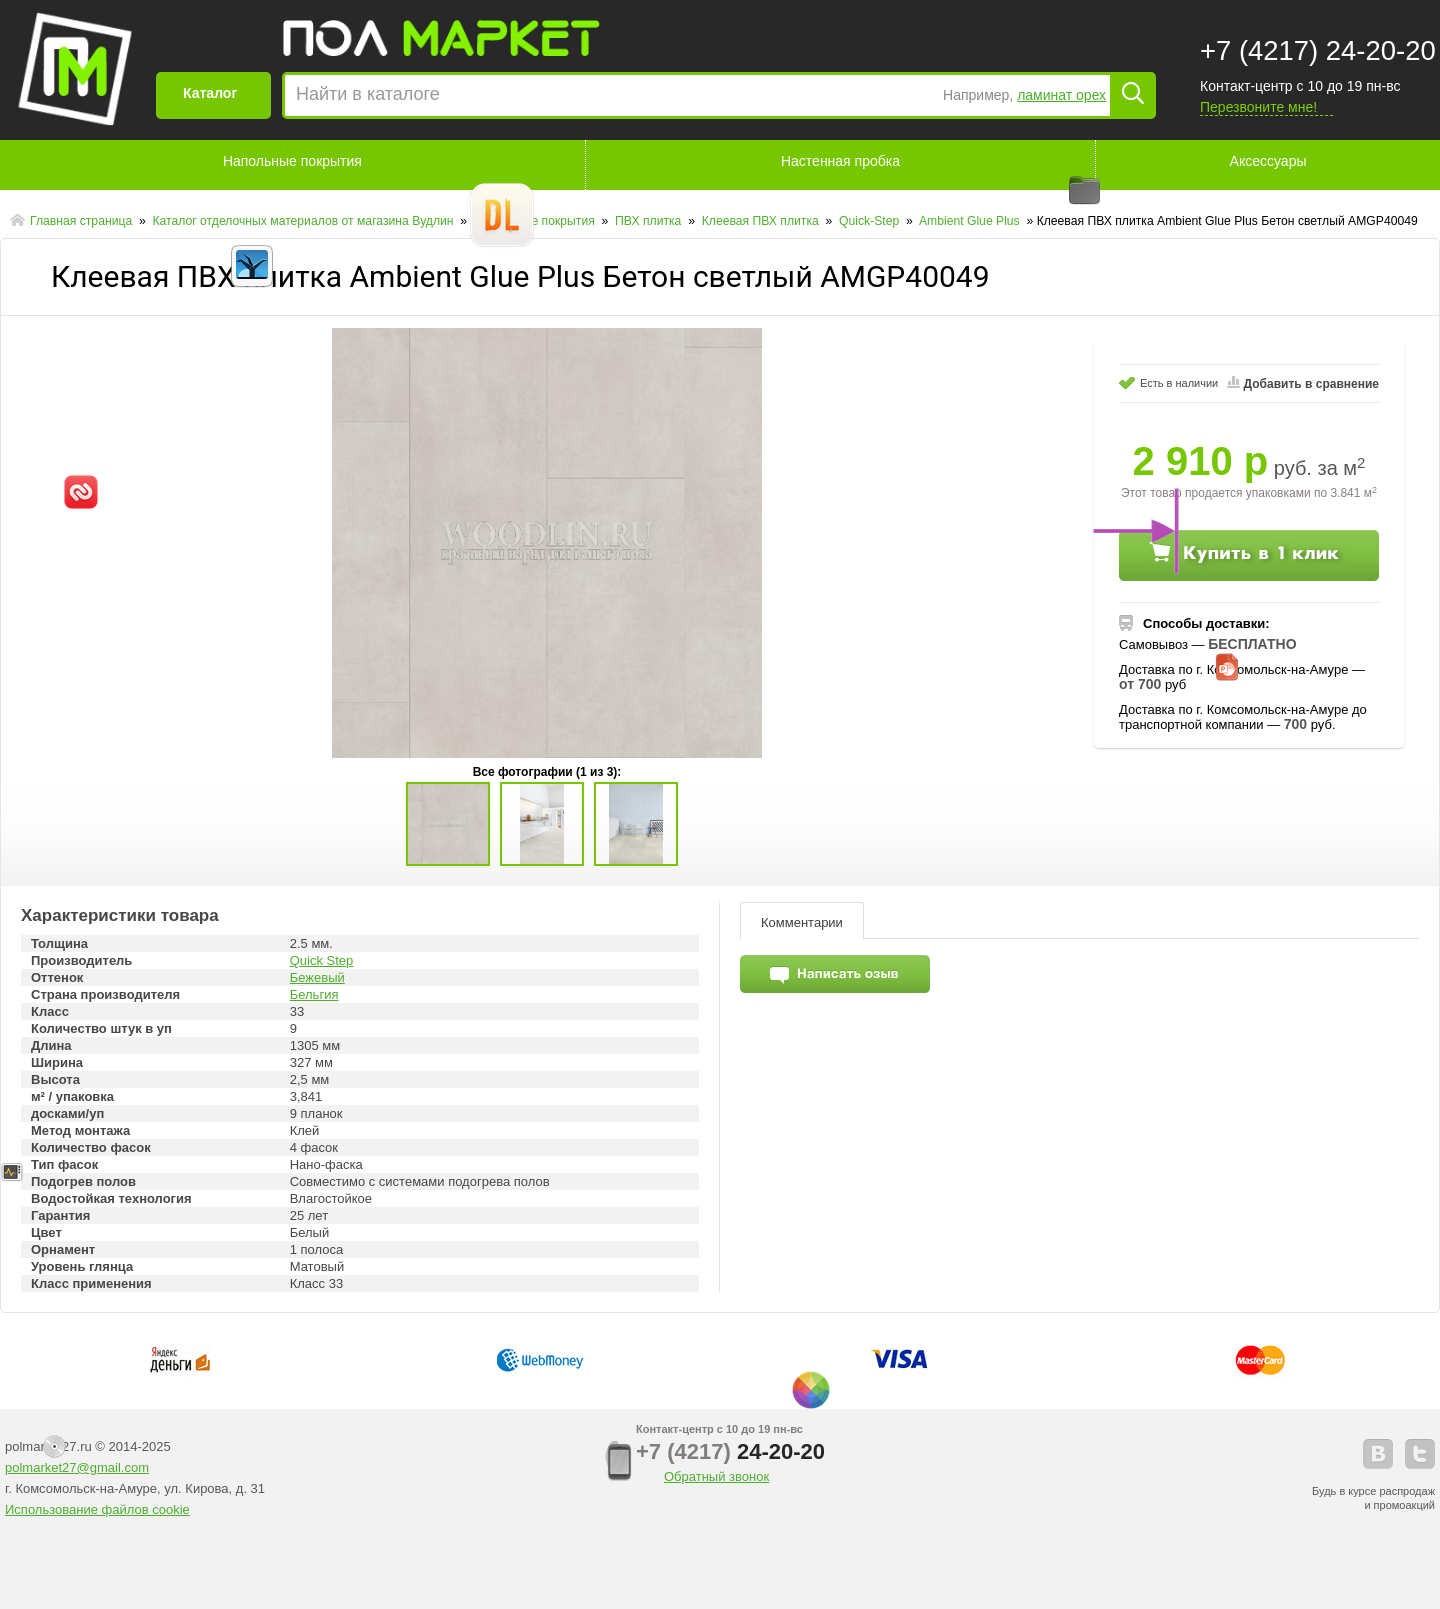 This screenshot has height=1609, width=1440. Describe the element at coordinates (252, 266) in the screenshot. I see `open shotwell photo manager` at that location.